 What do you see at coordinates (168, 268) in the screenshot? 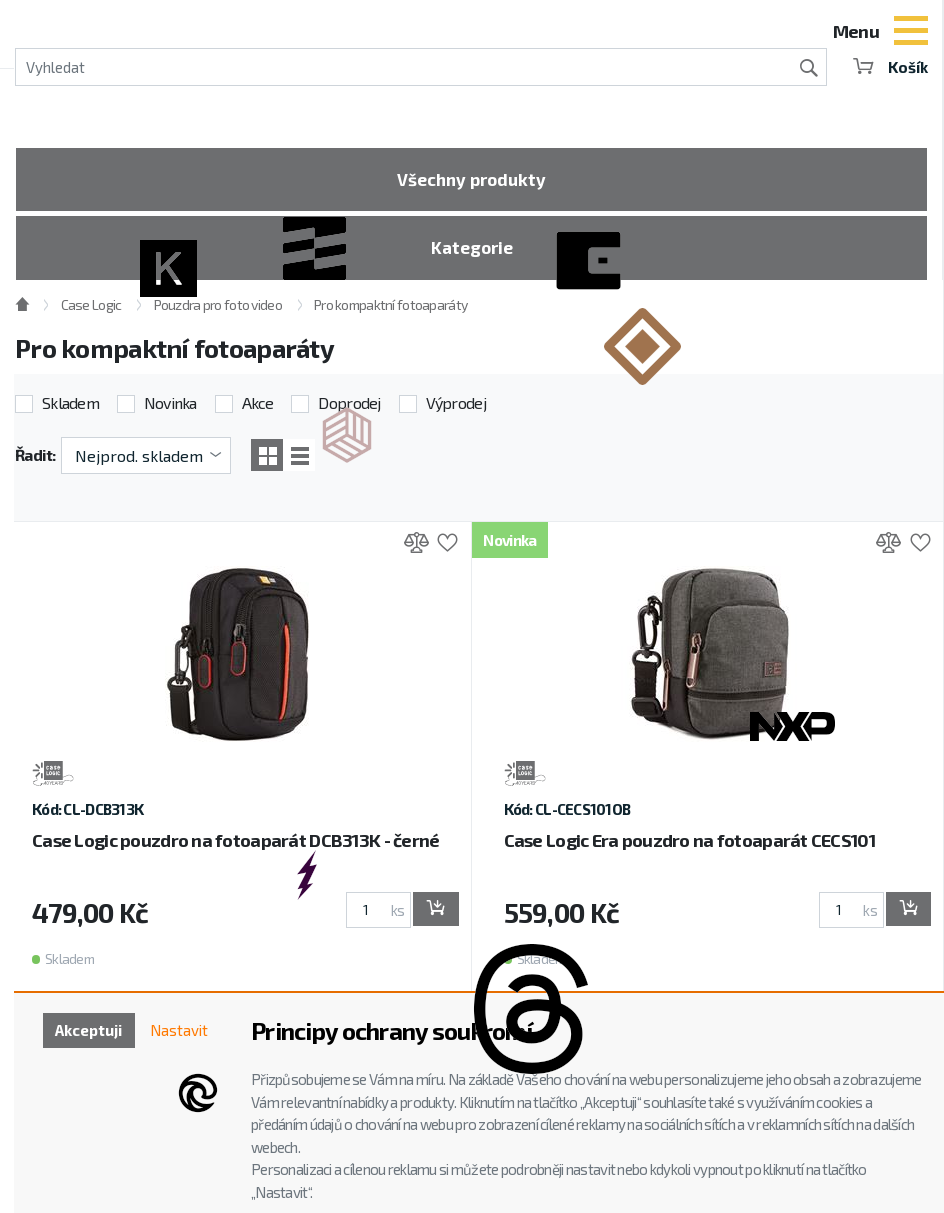
I see `Keras deep learning framework logo` at bounding box center [168, 268].